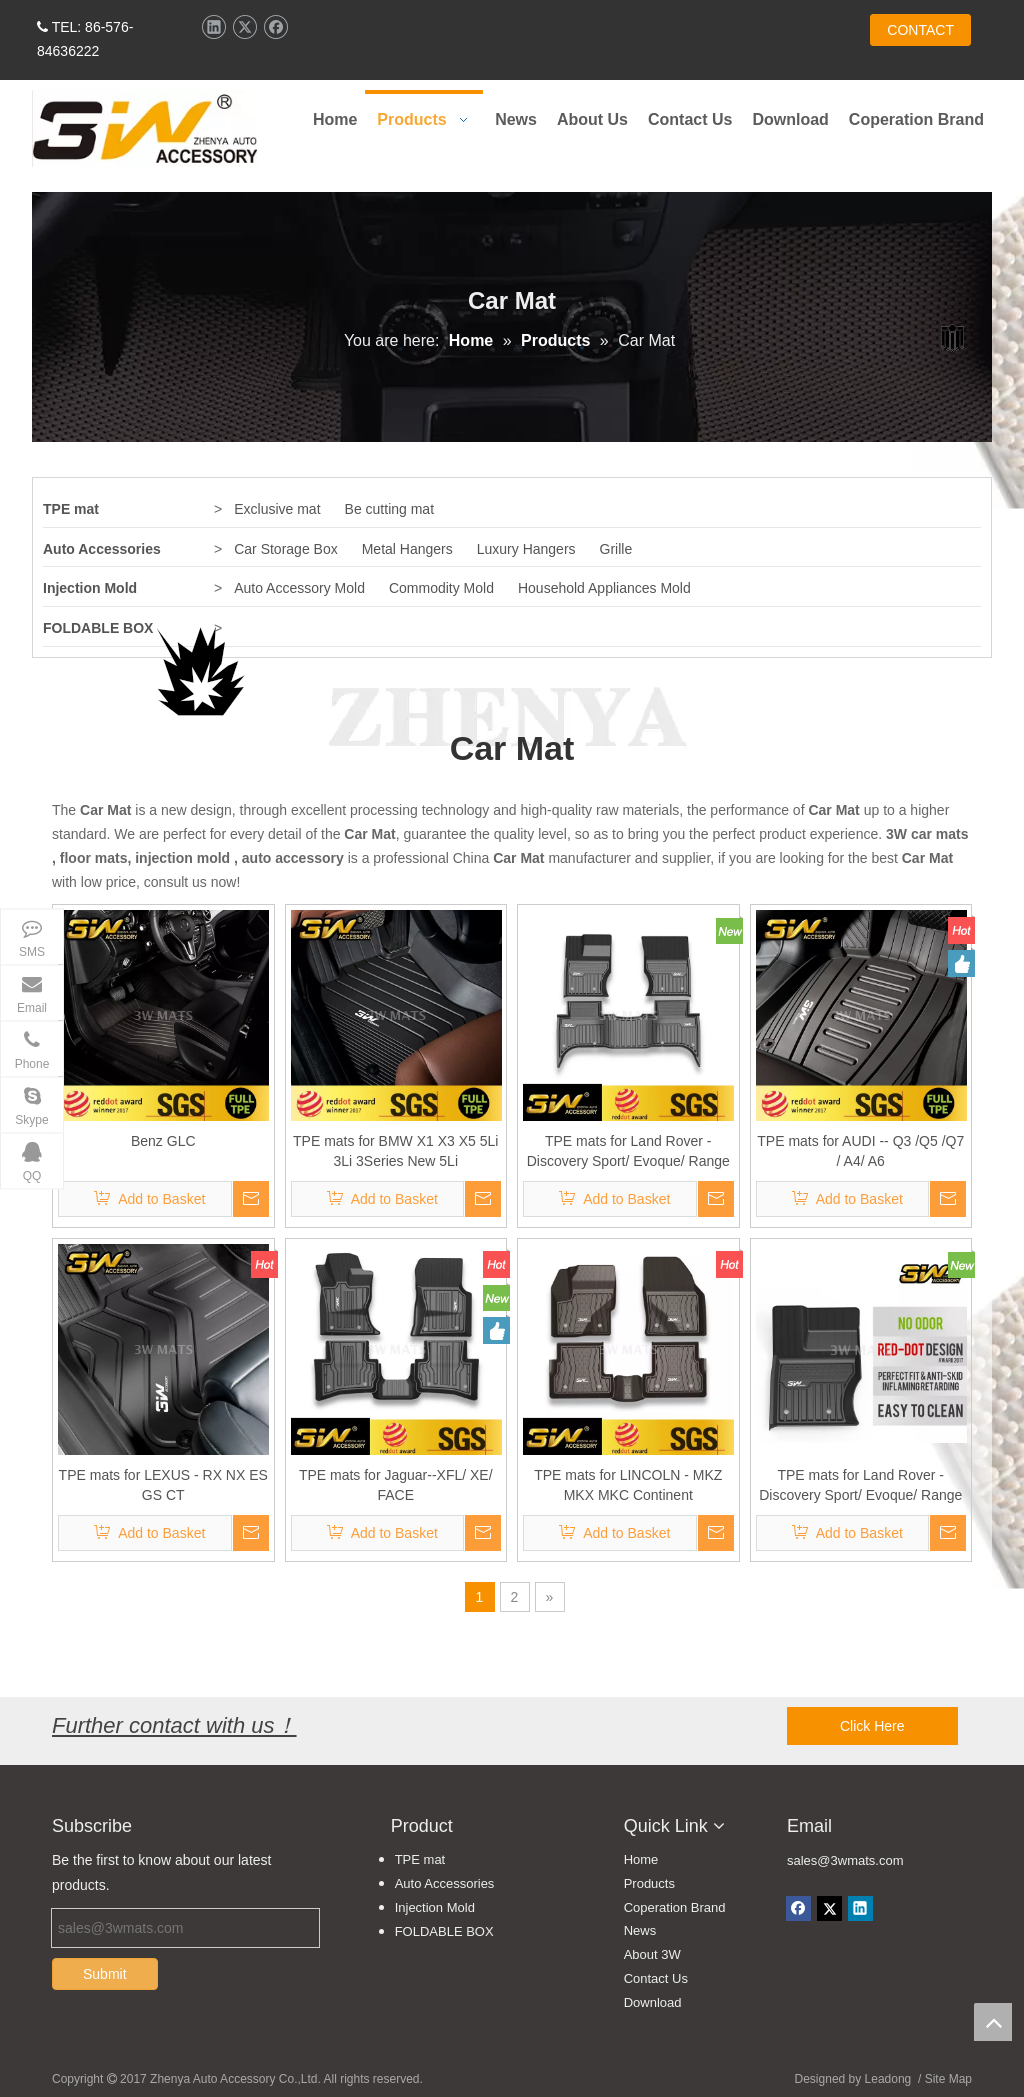 The width and height of the screenshot is (1024, 2097). I want to click on select ancient roman armor piece, so click(952, 338).